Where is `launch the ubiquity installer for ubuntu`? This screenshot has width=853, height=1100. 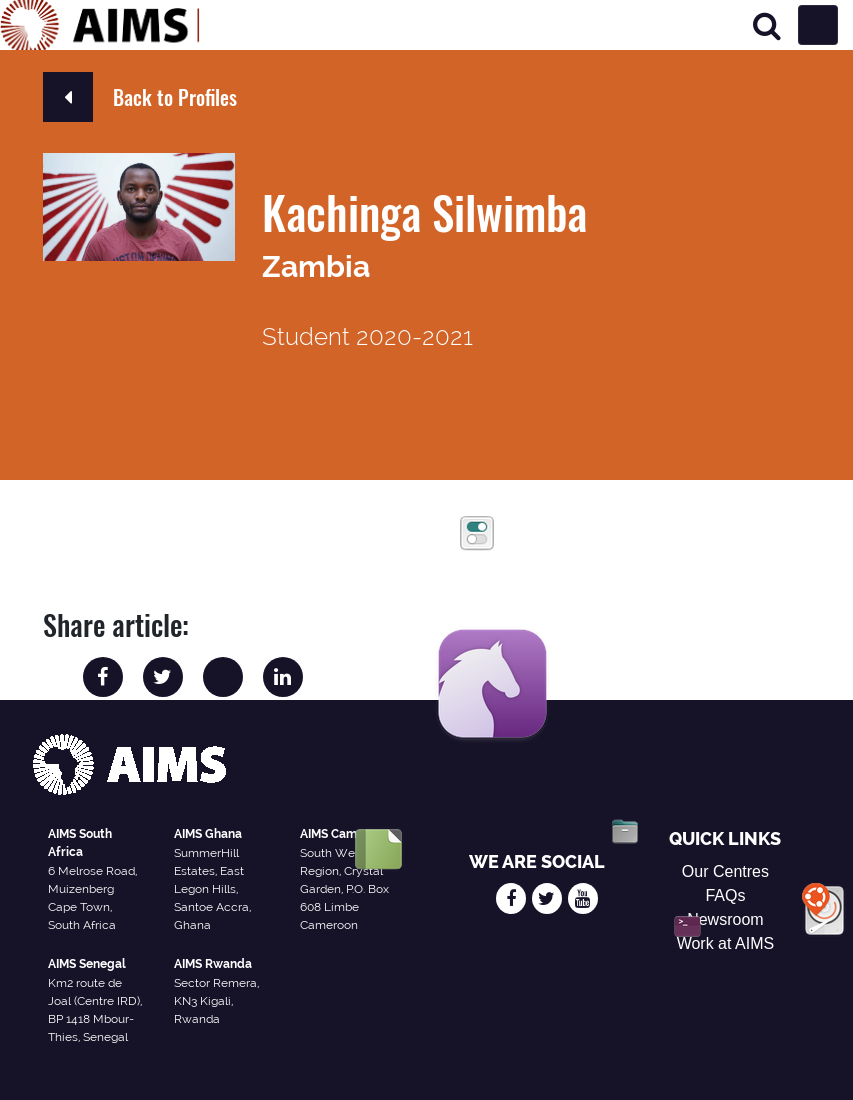
launch the ubiquity installer for ubuntu is located at coordinates (824, 910).